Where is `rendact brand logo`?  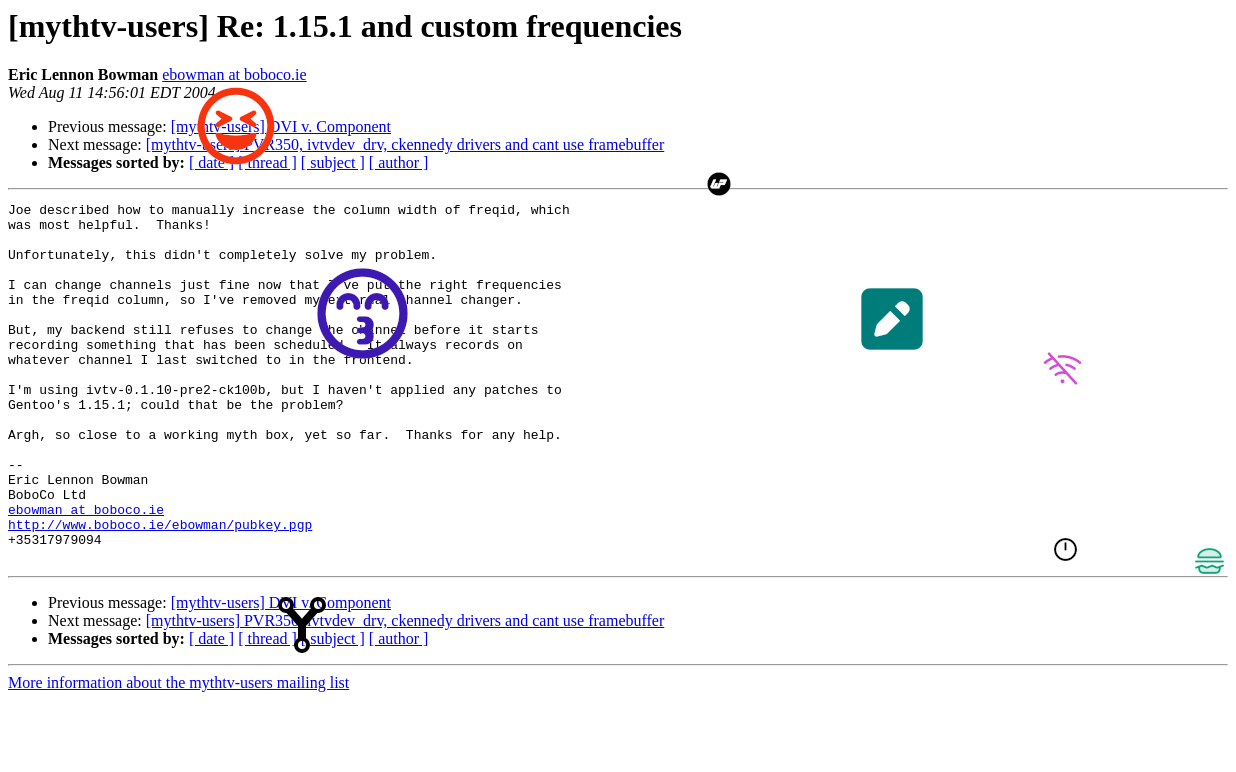 rendact brand logo is located at coordinates (719, 184).